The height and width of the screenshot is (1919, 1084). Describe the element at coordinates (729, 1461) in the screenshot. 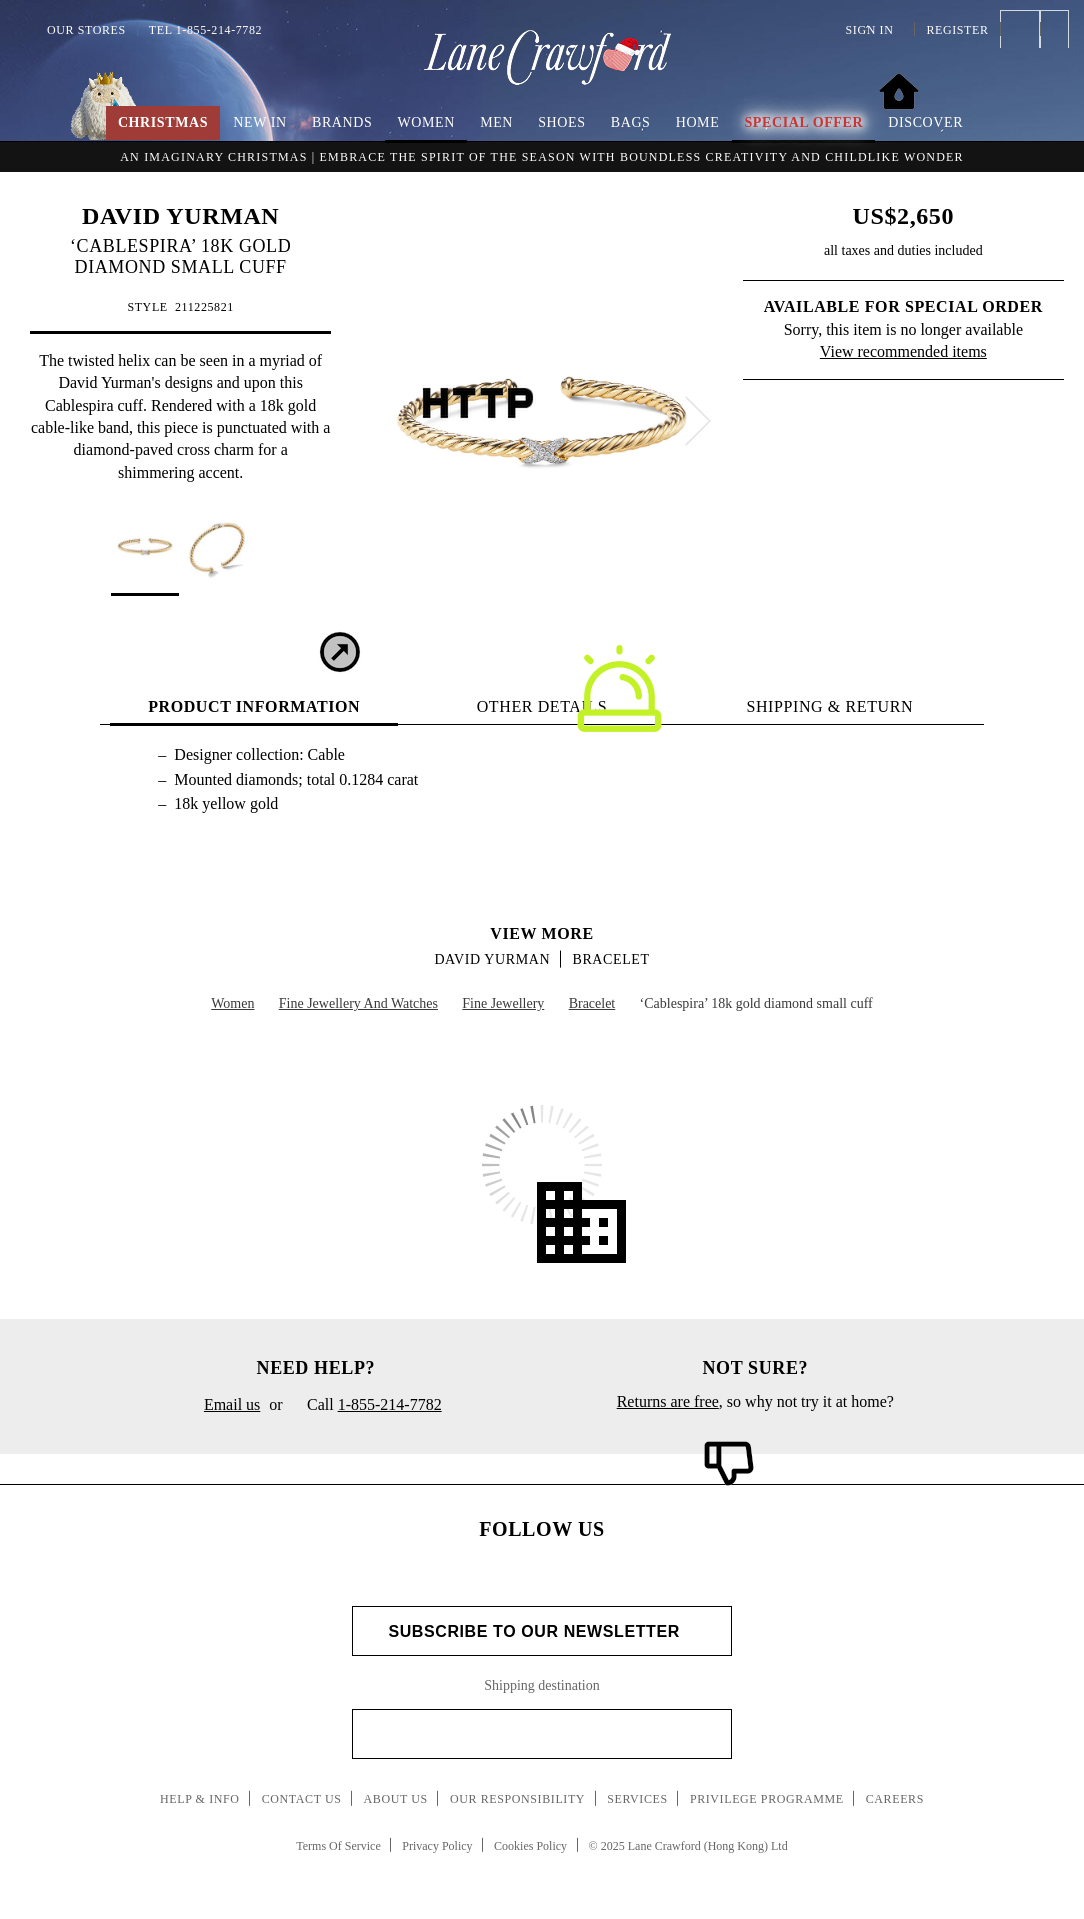

I see `dislike or downvote content` at that location.